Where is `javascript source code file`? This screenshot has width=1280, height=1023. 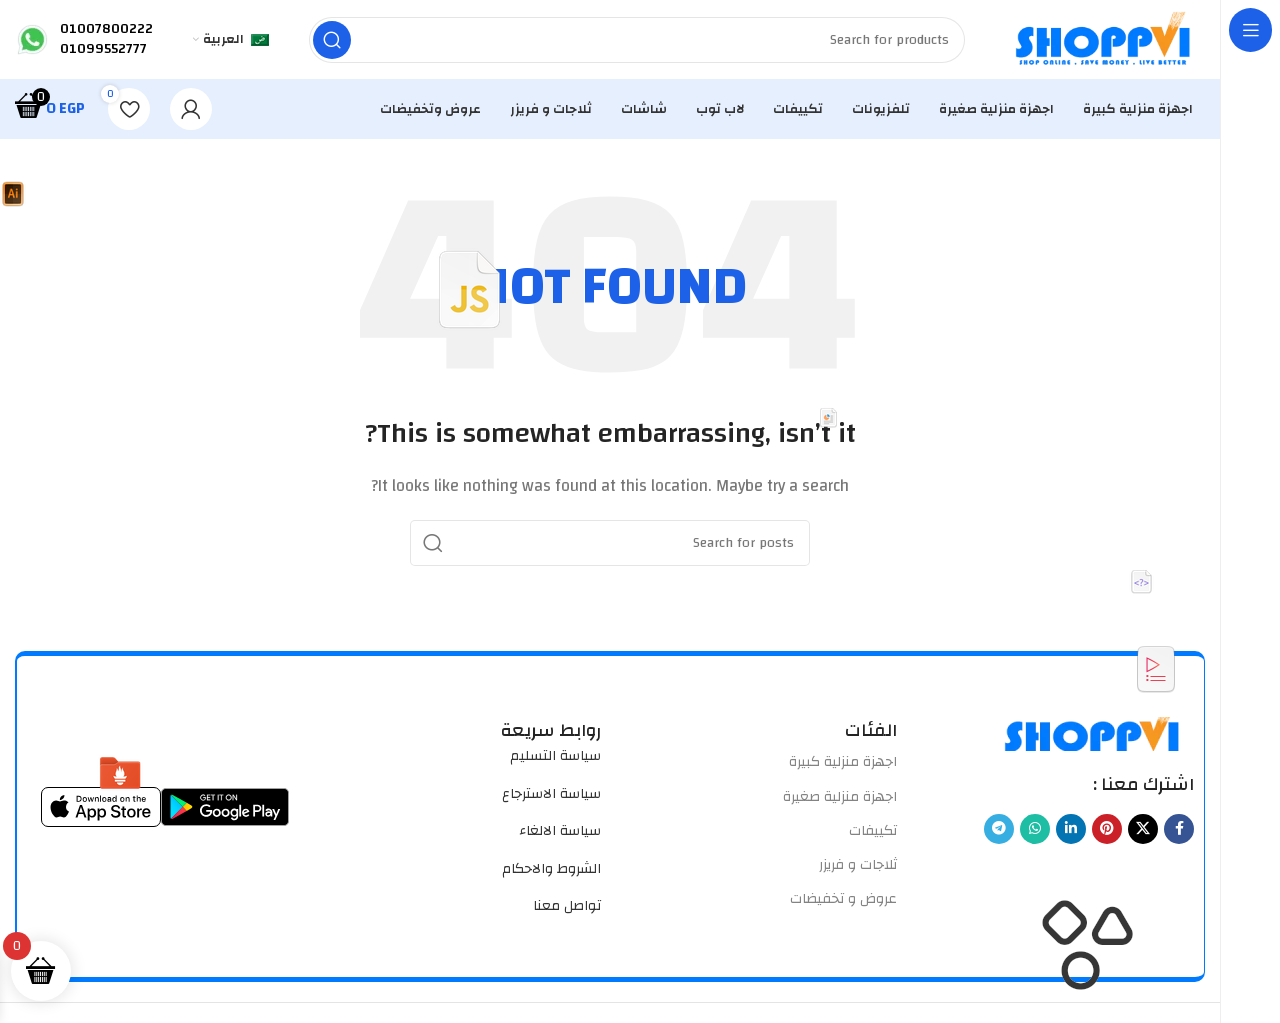
javascript source code file is located at coordinates (469, 289).